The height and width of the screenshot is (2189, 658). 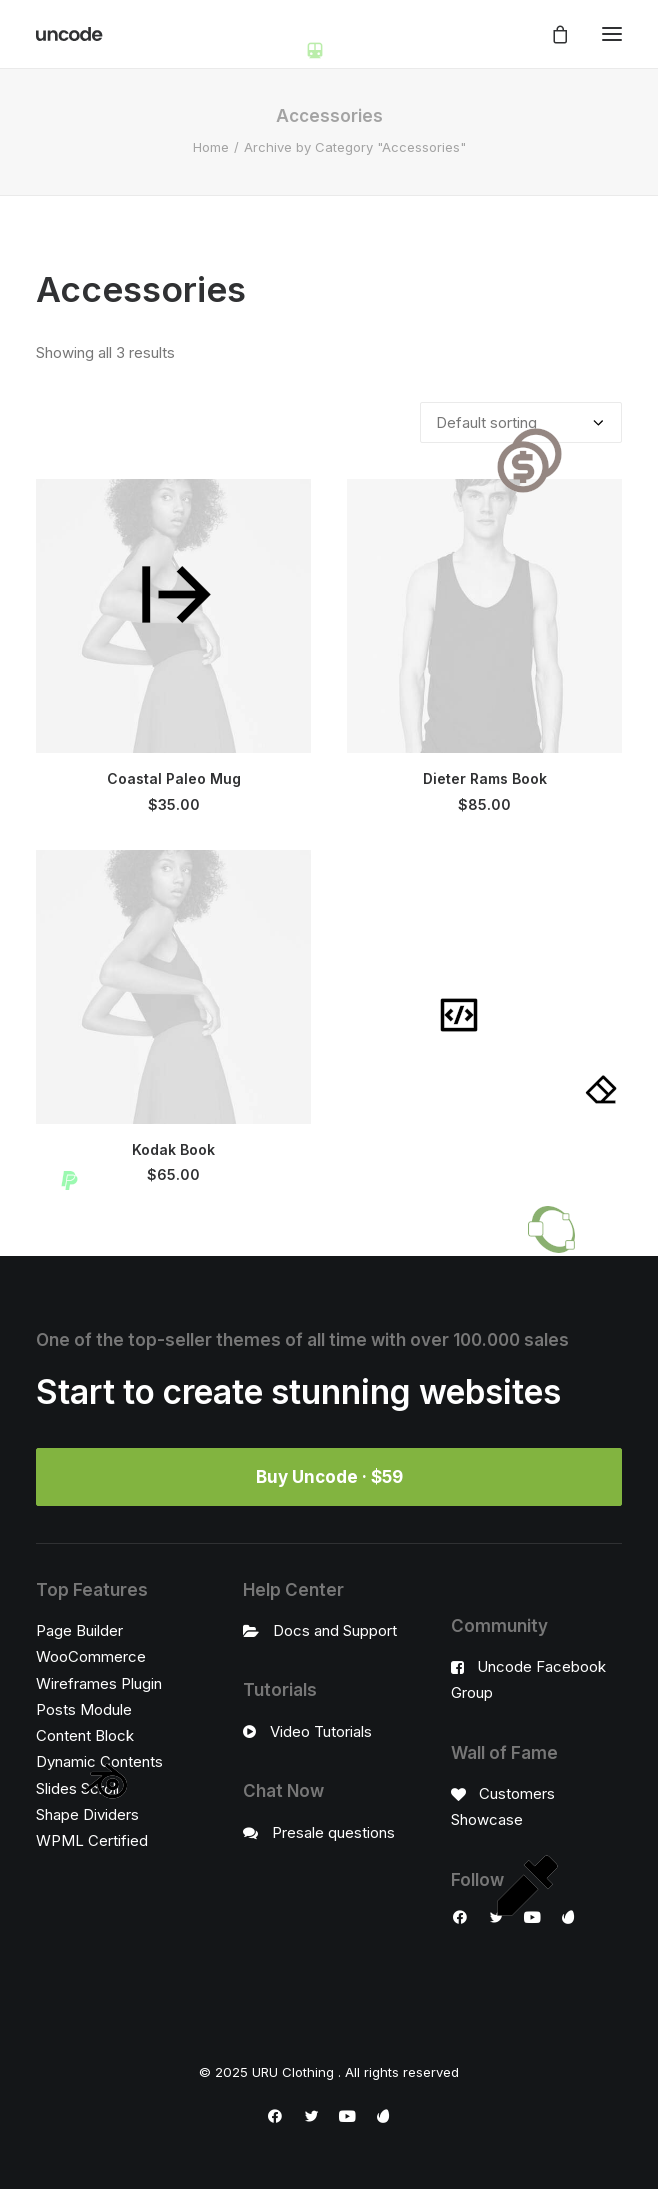 What do you see at coordinates (69, 1180) in the screenshot?
I see `pay with PayPal` at bounding box center [69, 1180].